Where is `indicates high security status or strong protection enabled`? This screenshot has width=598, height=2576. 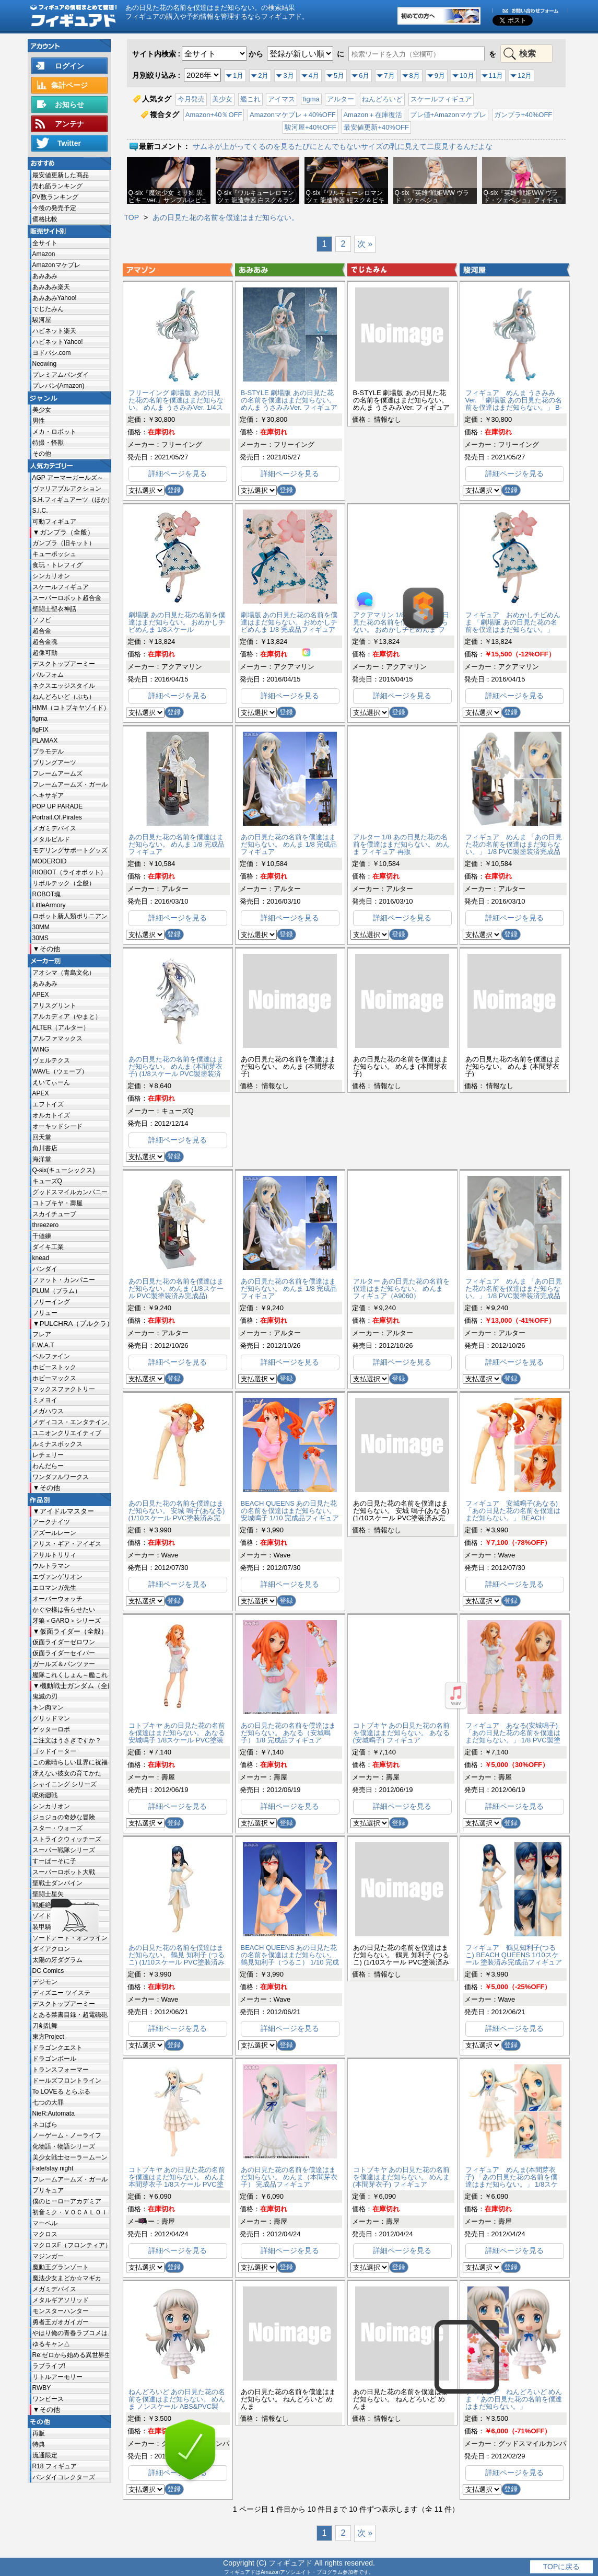 indicates high security status or strong protection enabled is located at coordinates (190, 2452).